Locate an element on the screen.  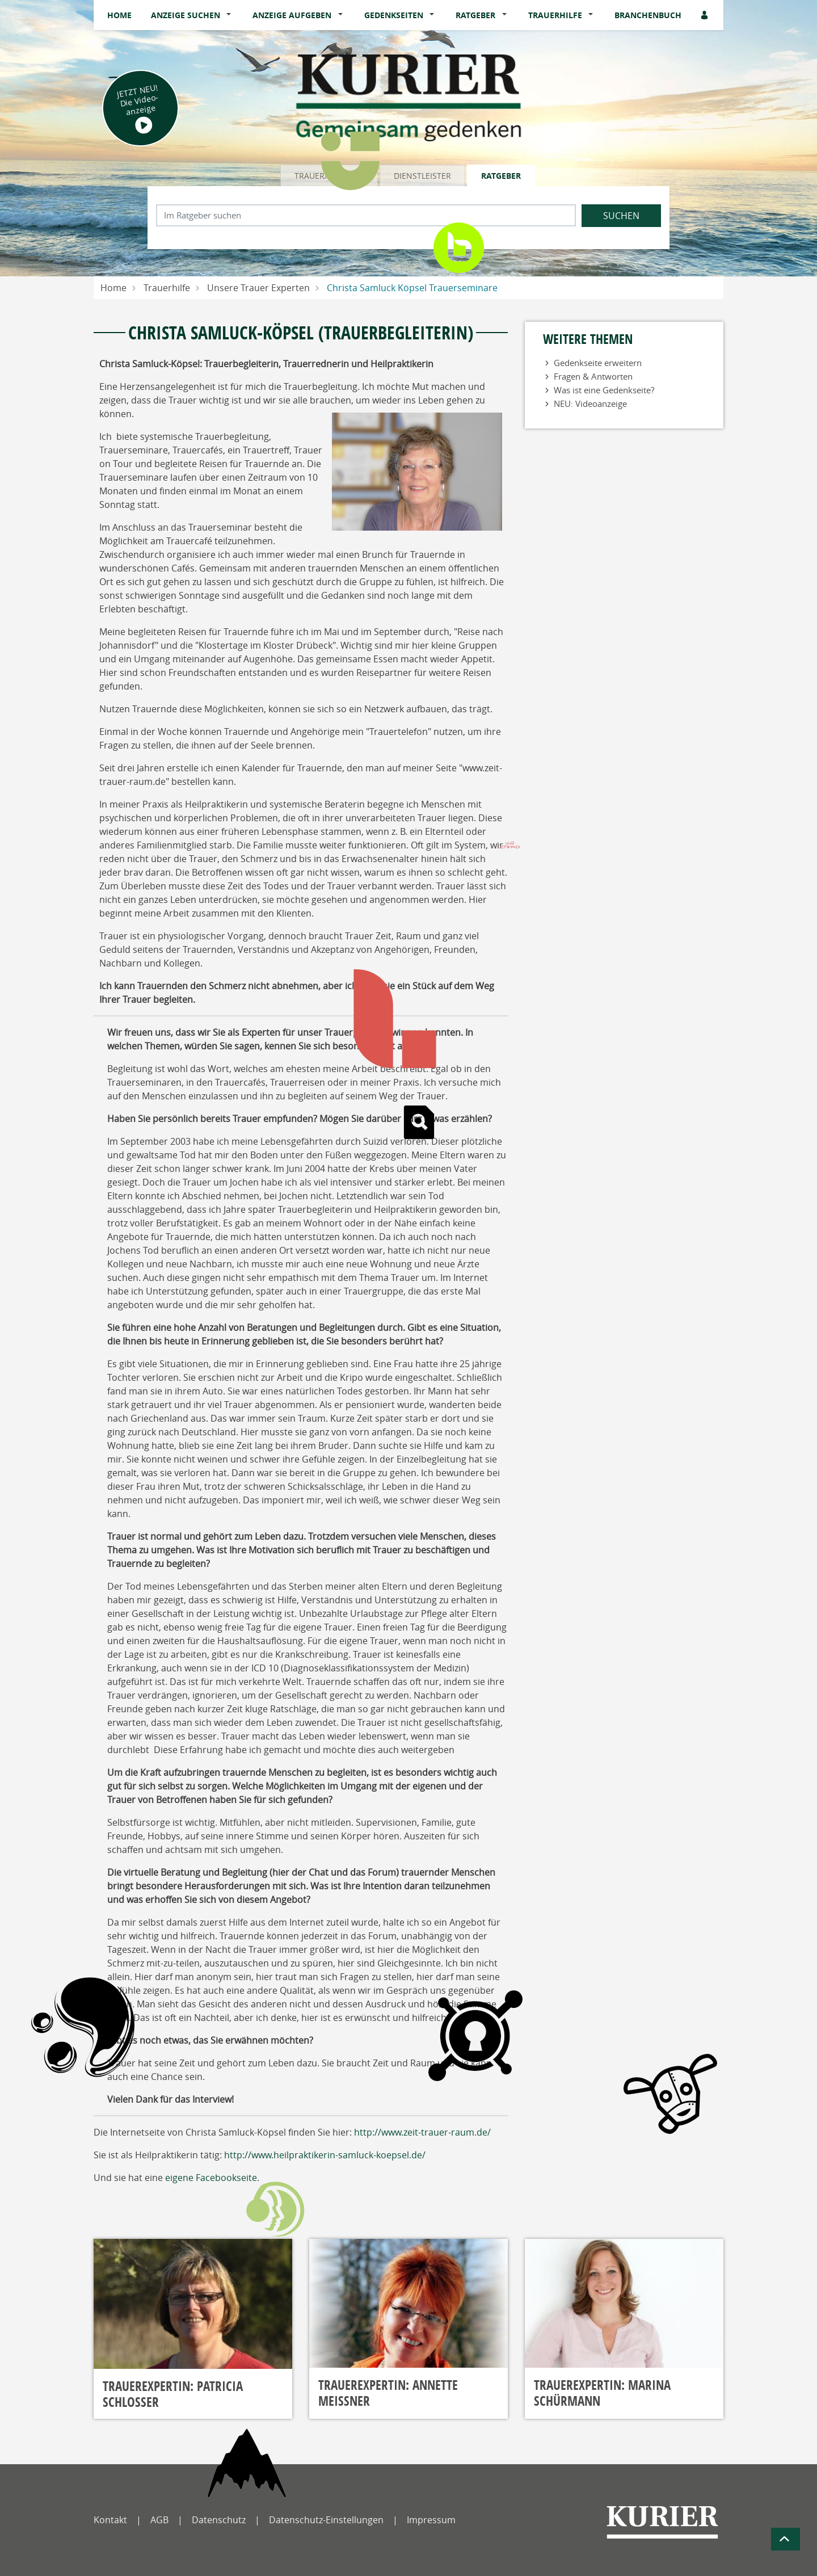
open teamspeak voice chat application is located at coordinates (275, 2209).